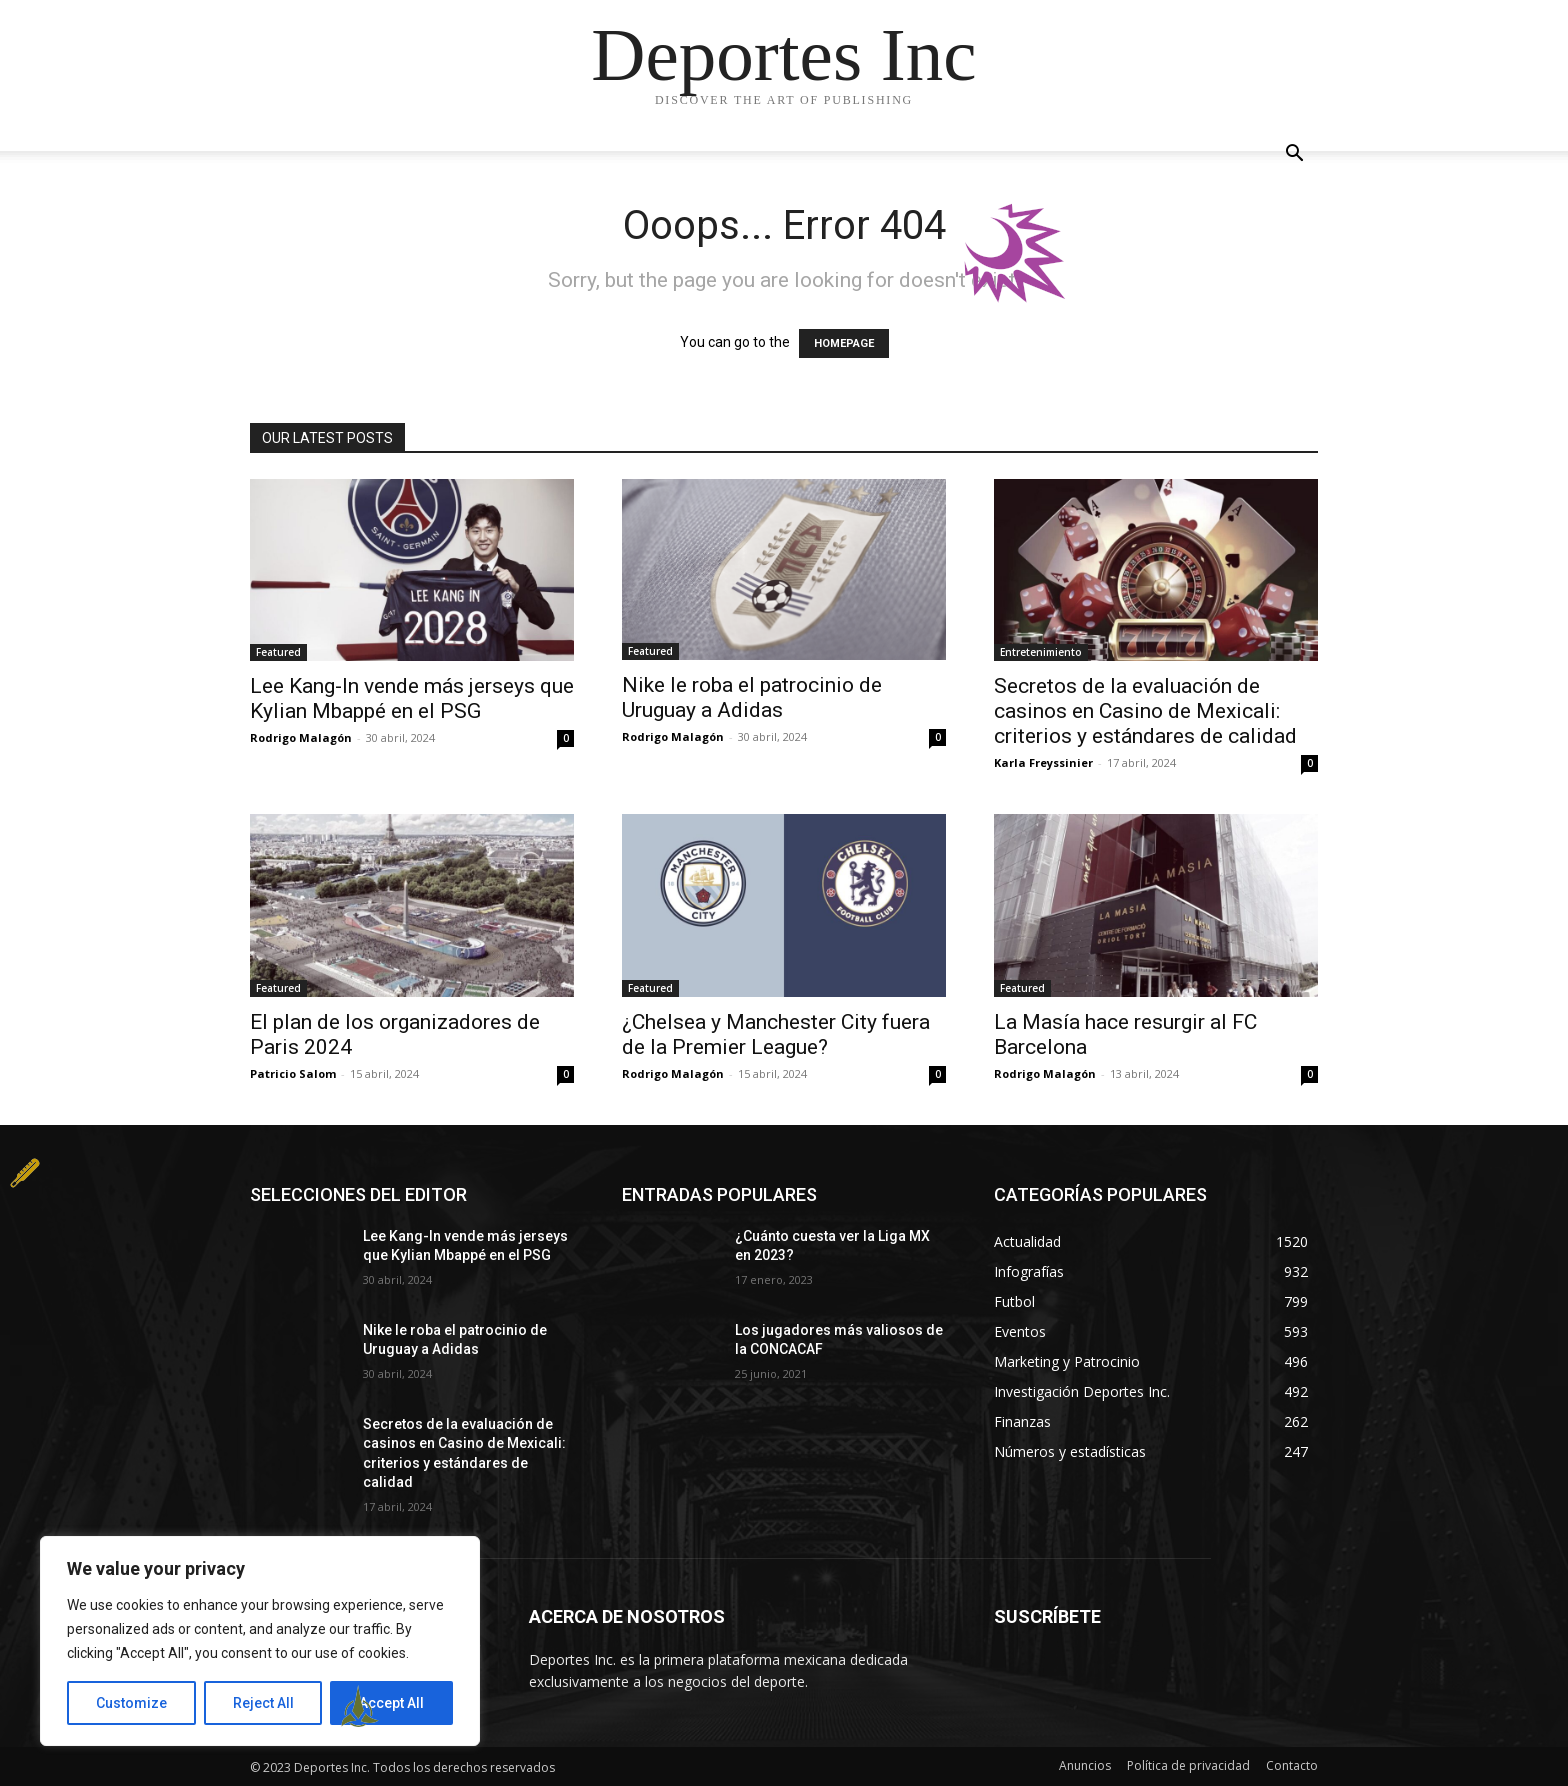 The image size is (1568, 1786). I want to click on check body temperature or health status, so click(25, 1173).